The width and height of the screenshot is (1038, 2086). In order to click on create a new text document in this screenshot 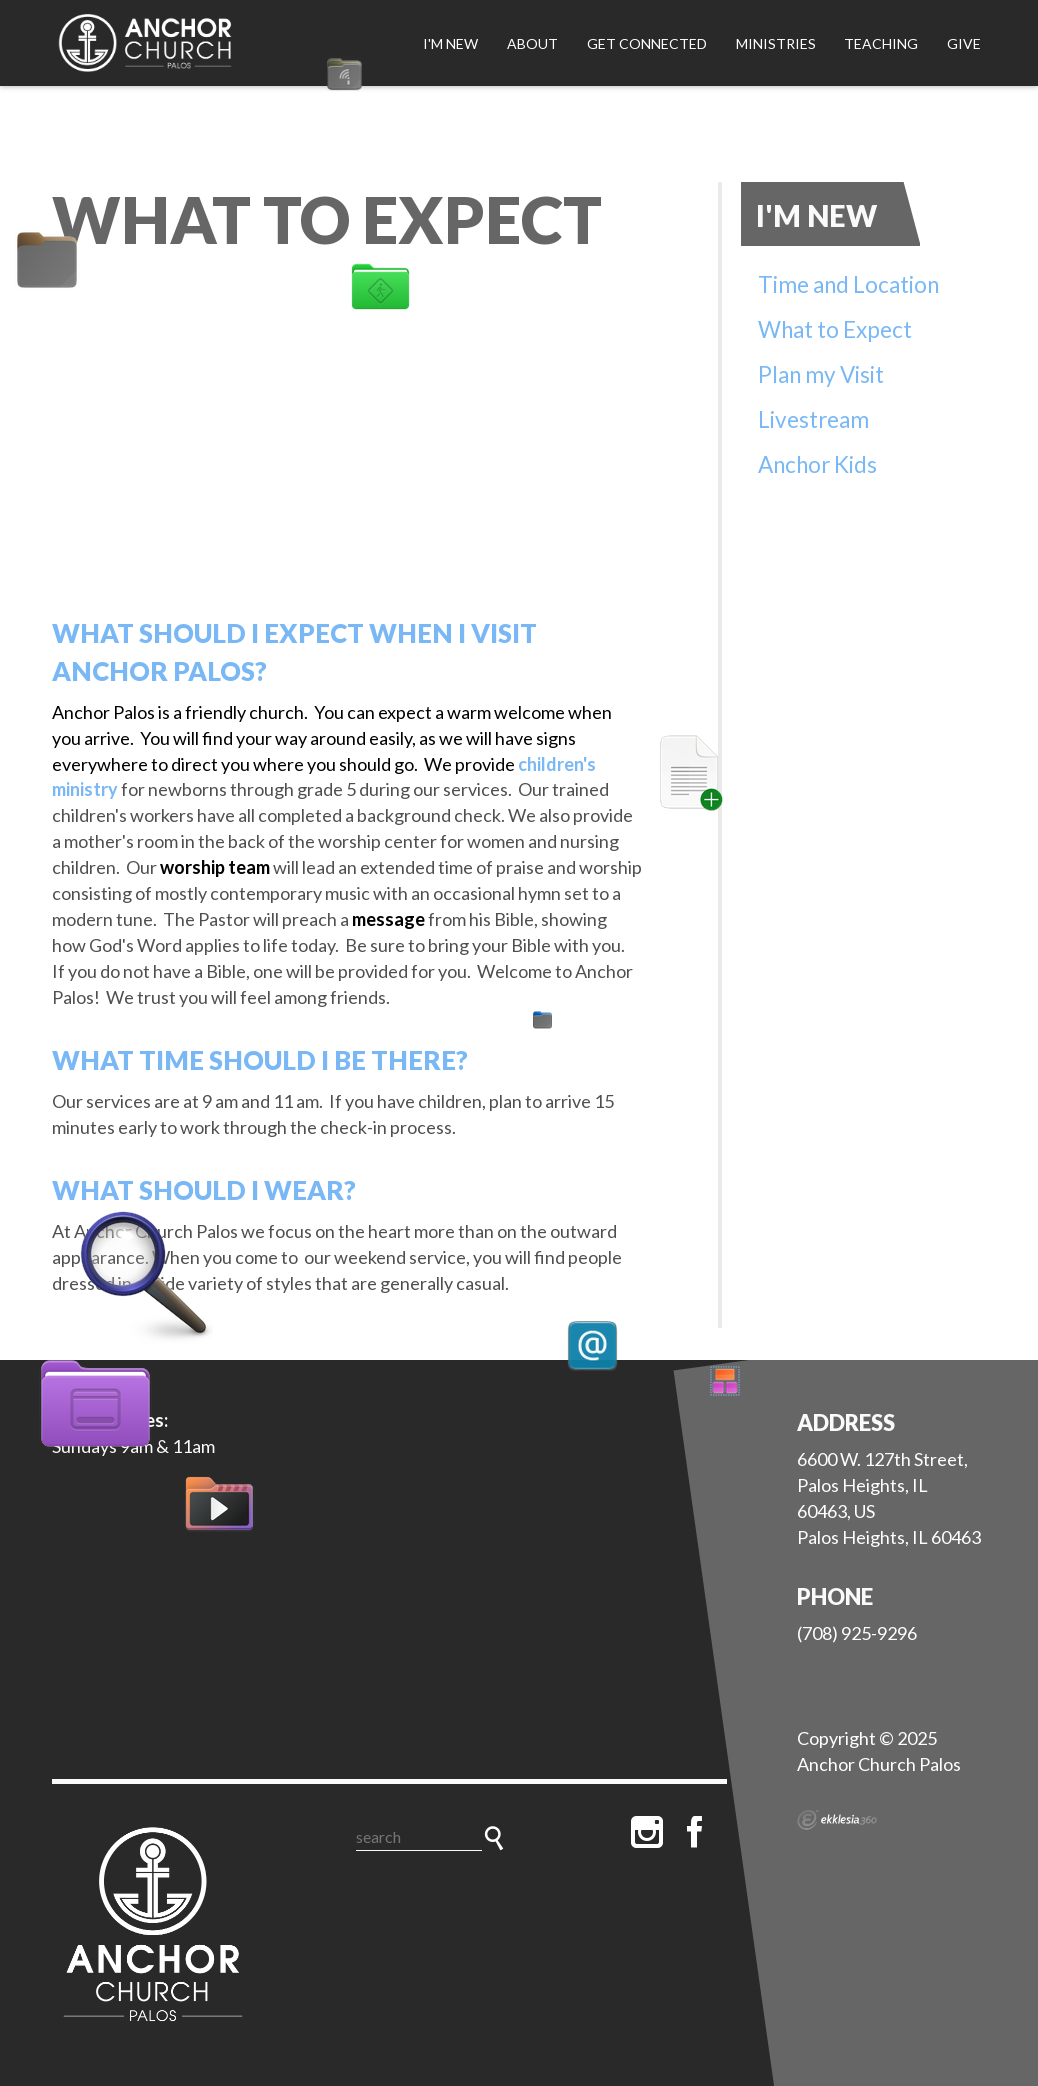, I will do `click(689, 772)`.